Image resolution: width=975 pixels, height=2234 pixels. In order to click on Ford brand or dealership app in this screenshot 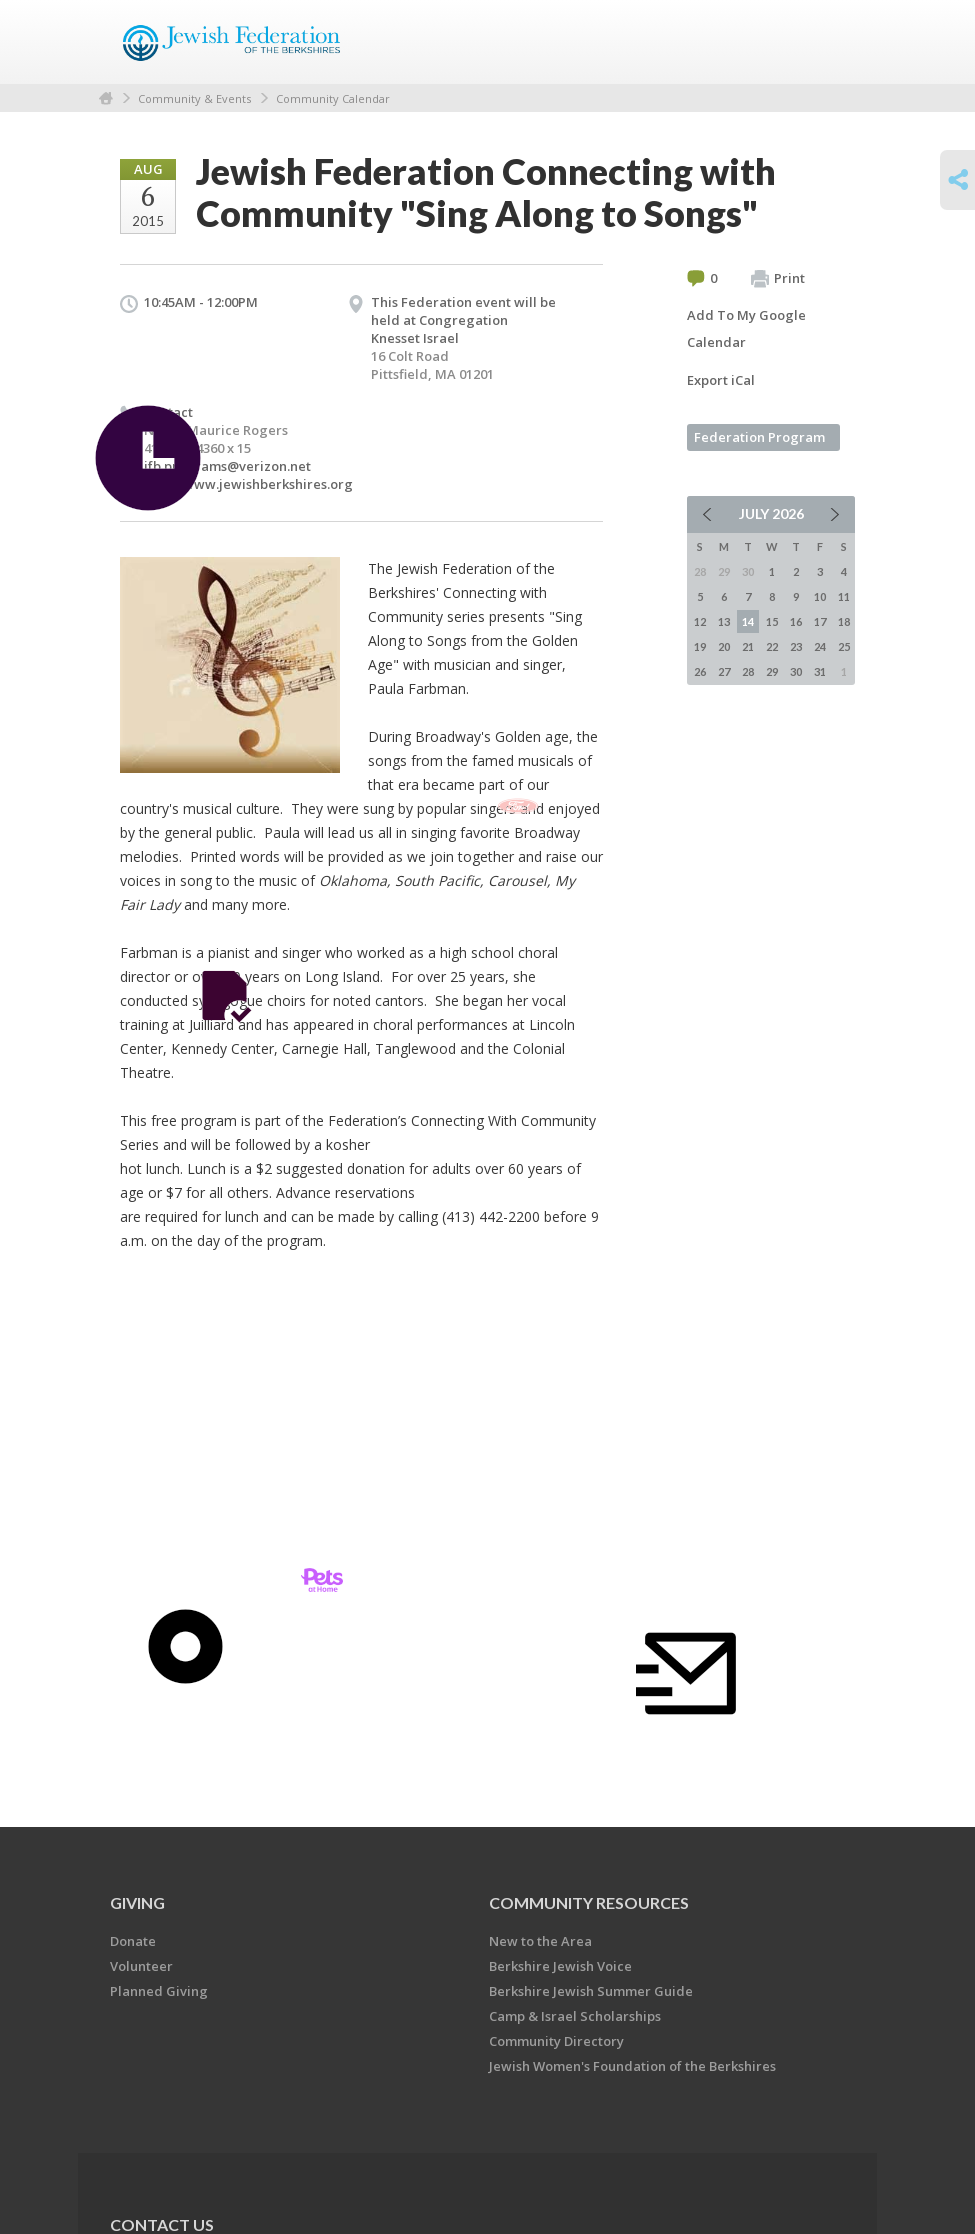, I will do `click(518, 806)`.